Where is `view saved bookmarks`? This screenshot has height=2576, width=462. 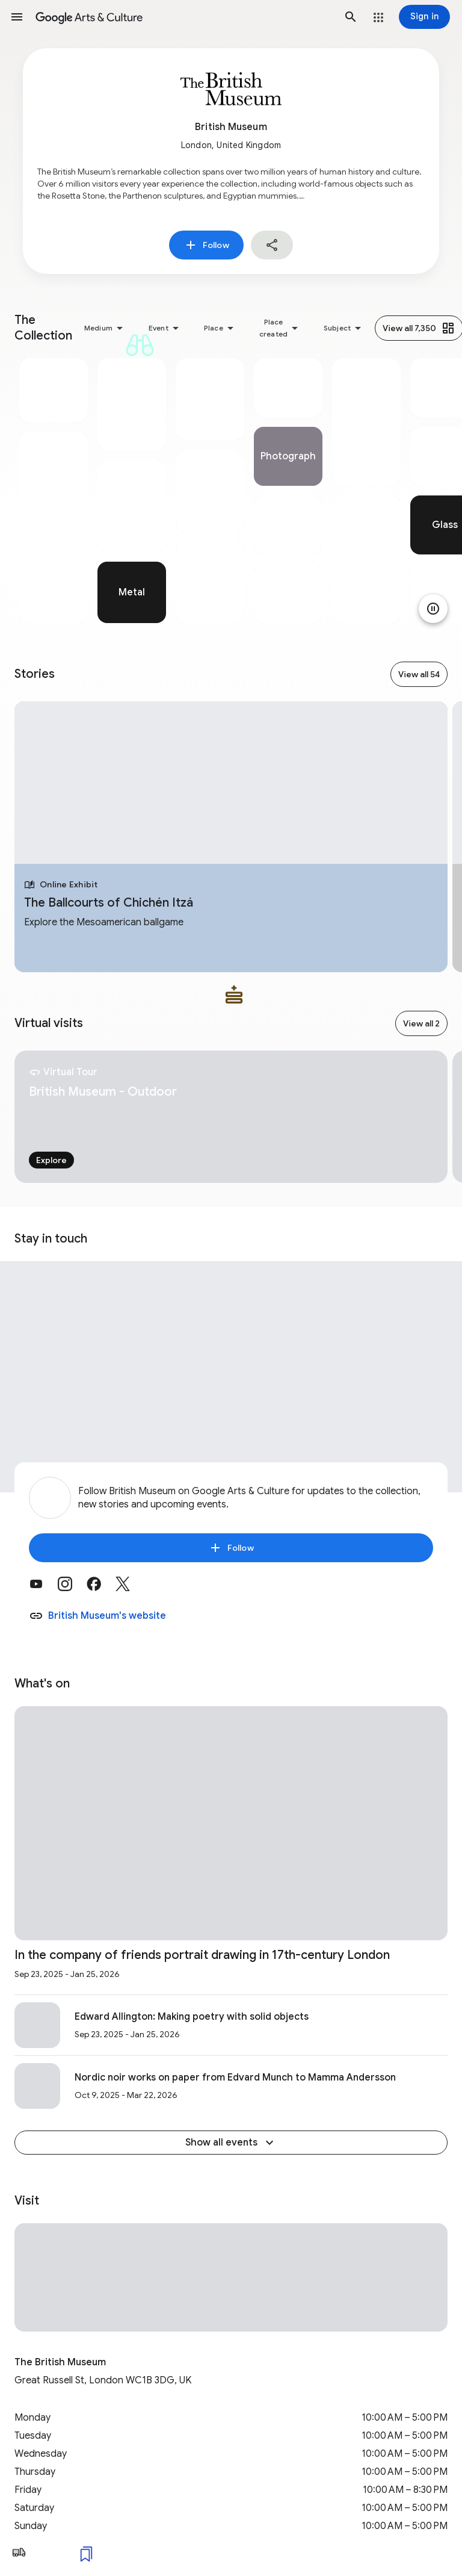
view saved bookmarks is located at coordinates (86, 2554).